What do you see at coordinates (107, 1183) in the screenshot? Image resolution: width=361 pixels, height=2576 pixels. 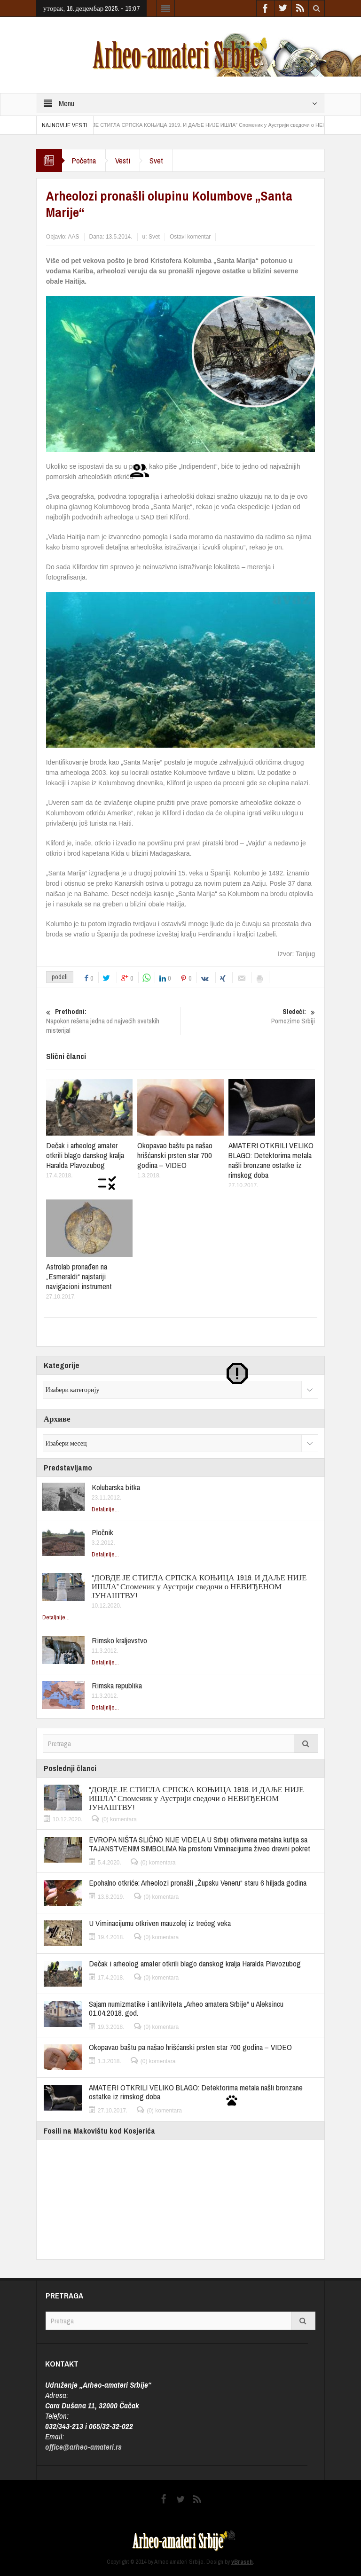 I see `review items with pass/fail status` at bounding box center [107, 1183].